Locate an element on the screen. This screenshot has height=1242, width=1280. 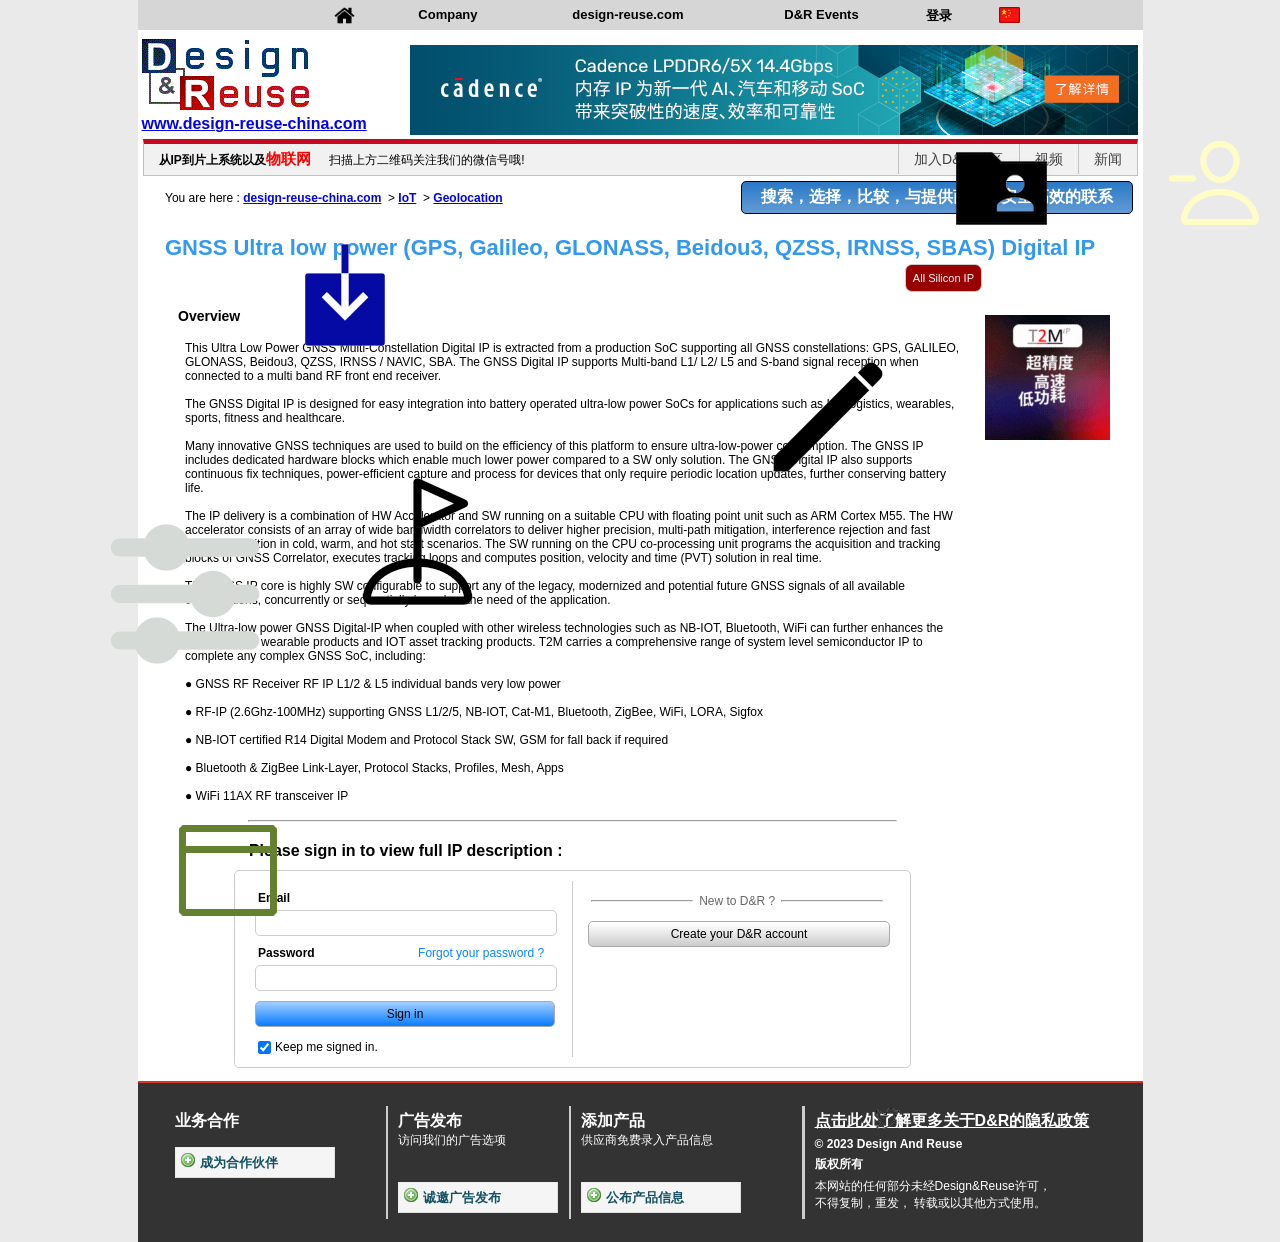
edit content or settings is located at coordinates (828, 417).